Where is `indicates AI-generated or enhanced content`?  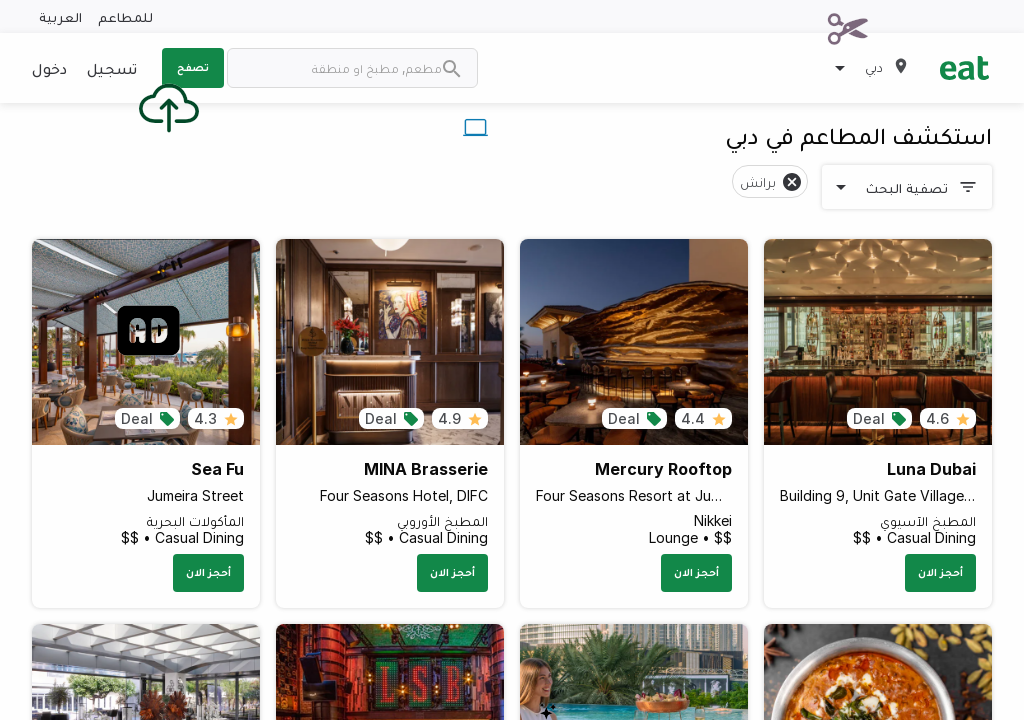
indicates AI-generated or enhanced content is located at coordinates (548, 711).